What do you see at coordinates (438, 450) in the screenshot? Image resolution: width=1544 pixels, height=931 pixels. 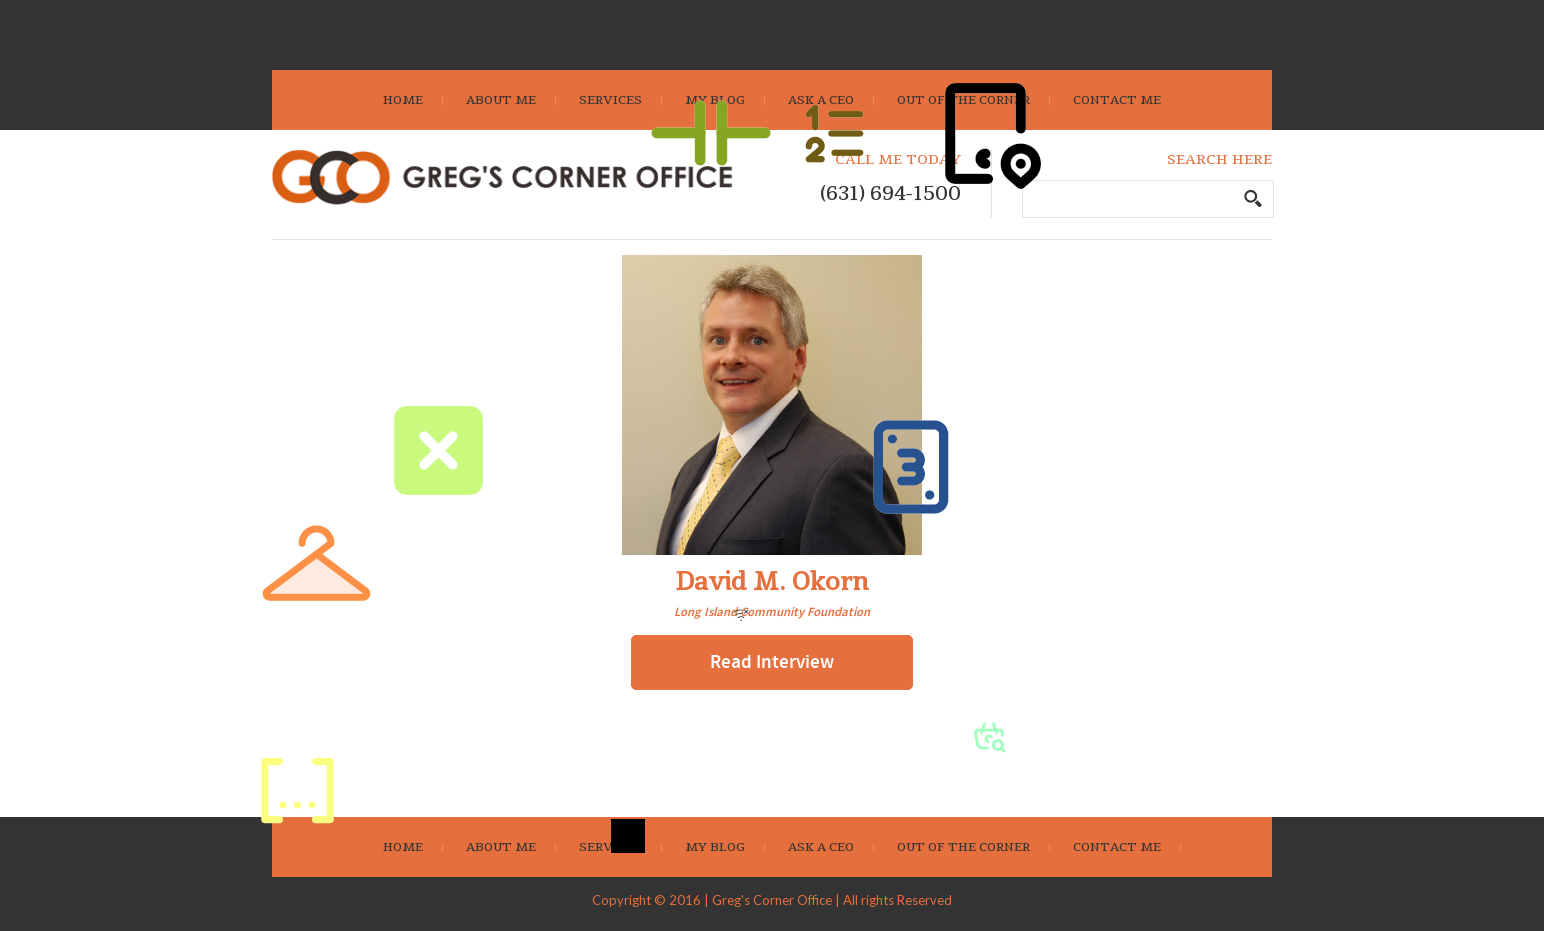 I see `close or dismiss a window` at bounding box center [438, 450].